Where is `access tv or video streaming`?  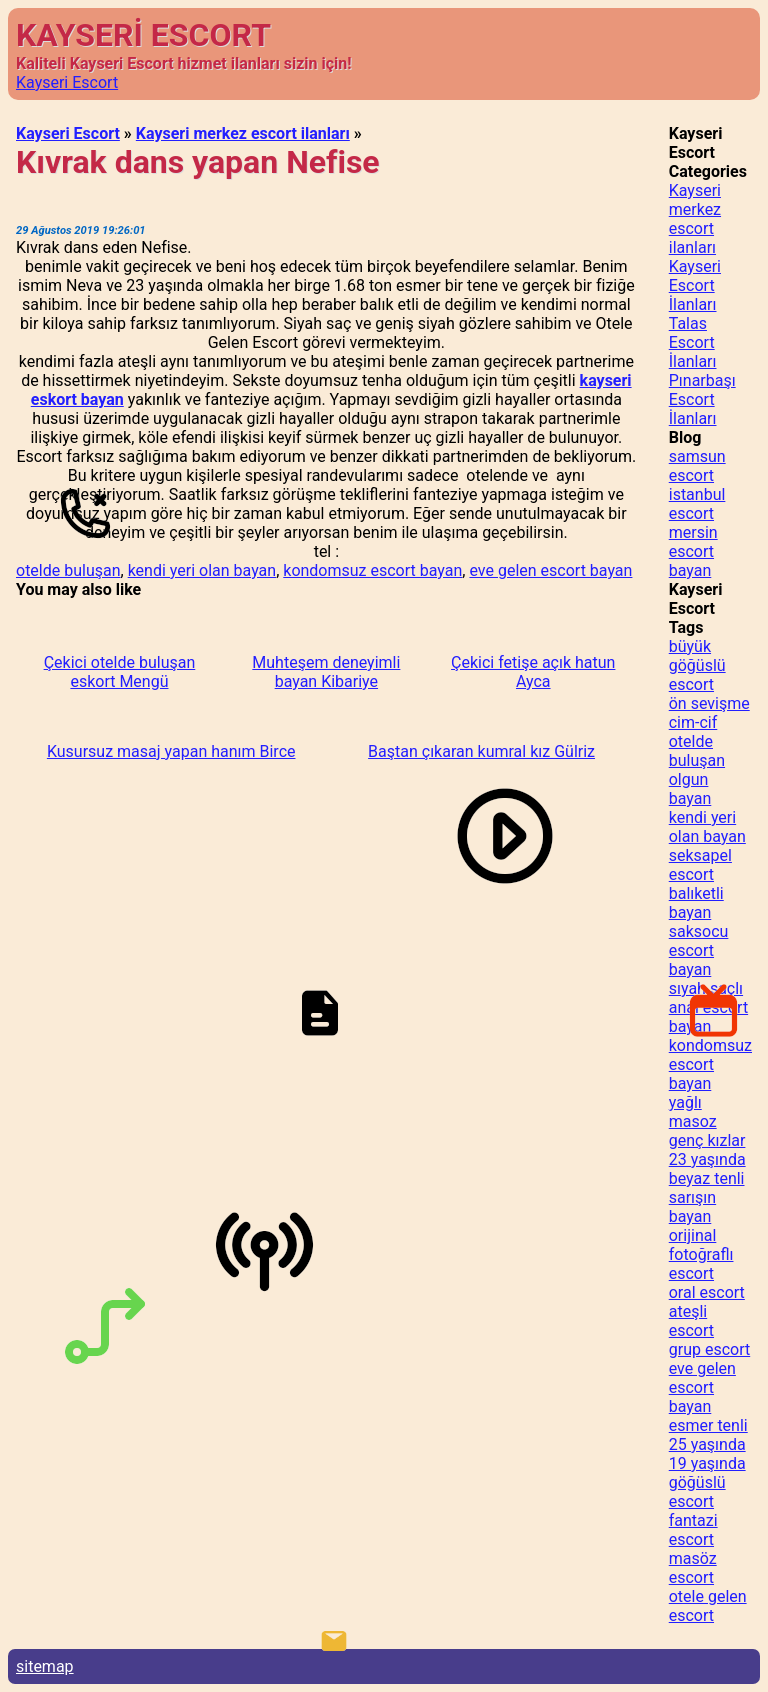
access tv or video streaming is located at coordinates (713, 1010).